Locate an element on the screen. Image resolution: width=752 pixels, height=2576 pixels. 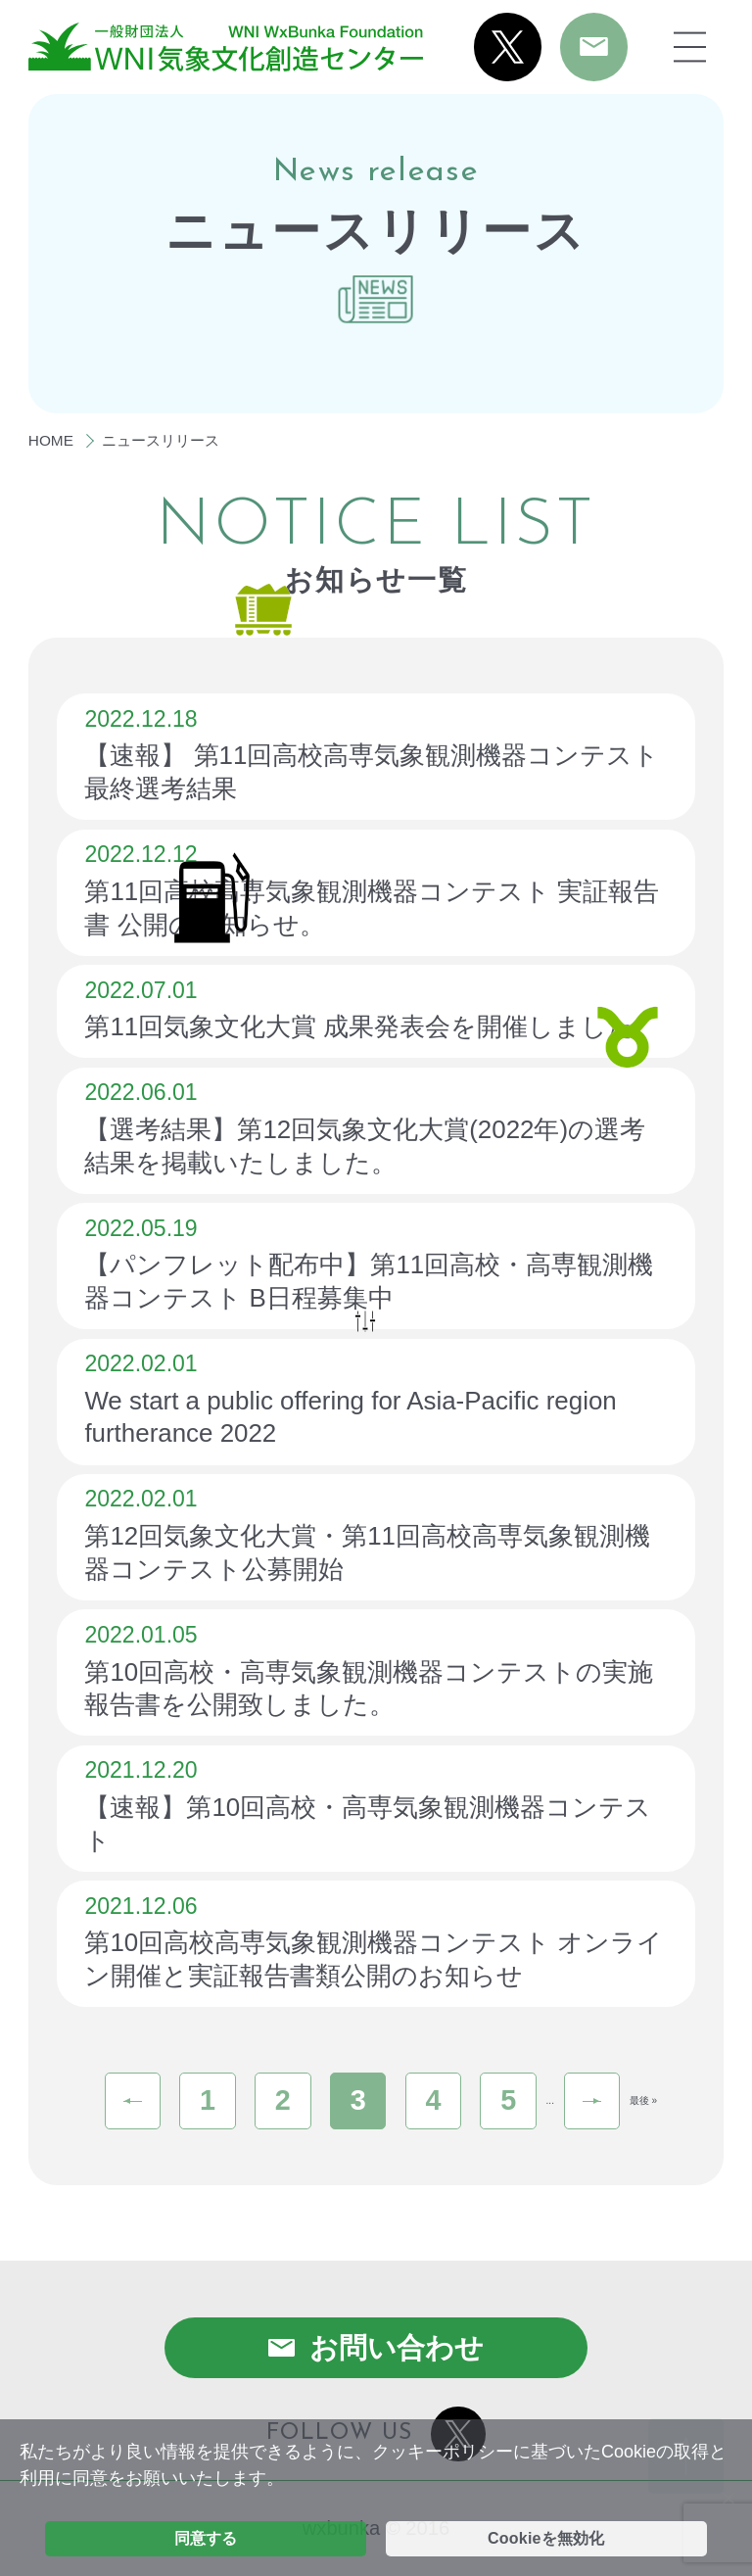
indicates coal or mining resources in inventory is located at coordinates (263, 607).